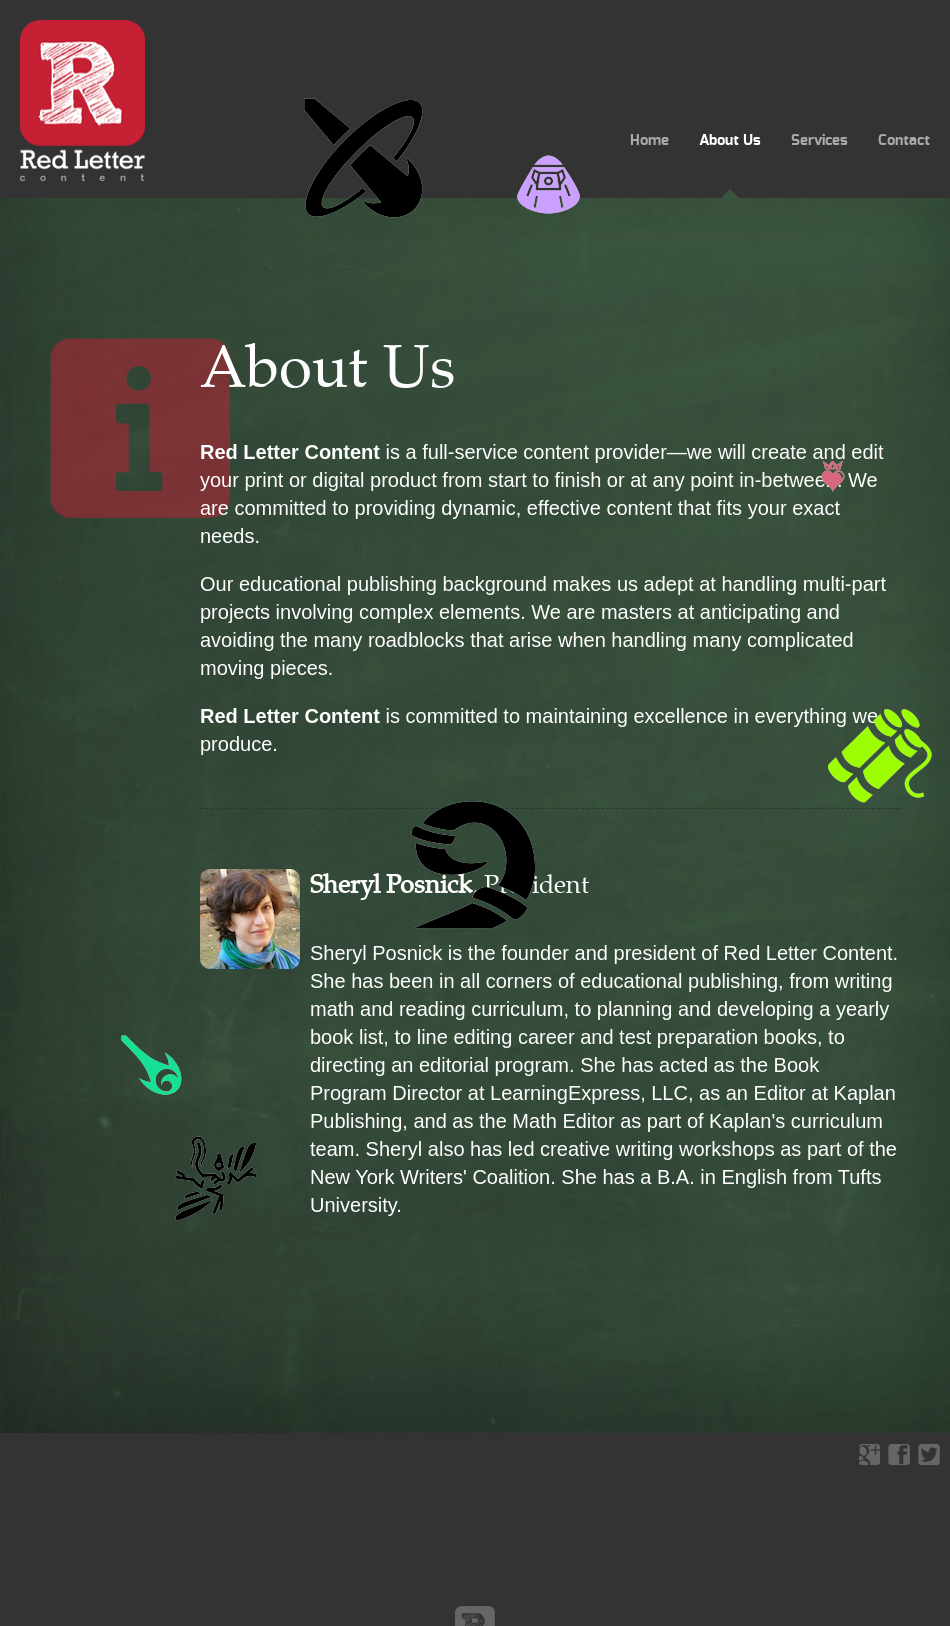 This screenshot has height=1626, width=950. Describe the element at coordinates (548, 184) in the screenshot. I see `view space mission or spacecraft content` at that location.